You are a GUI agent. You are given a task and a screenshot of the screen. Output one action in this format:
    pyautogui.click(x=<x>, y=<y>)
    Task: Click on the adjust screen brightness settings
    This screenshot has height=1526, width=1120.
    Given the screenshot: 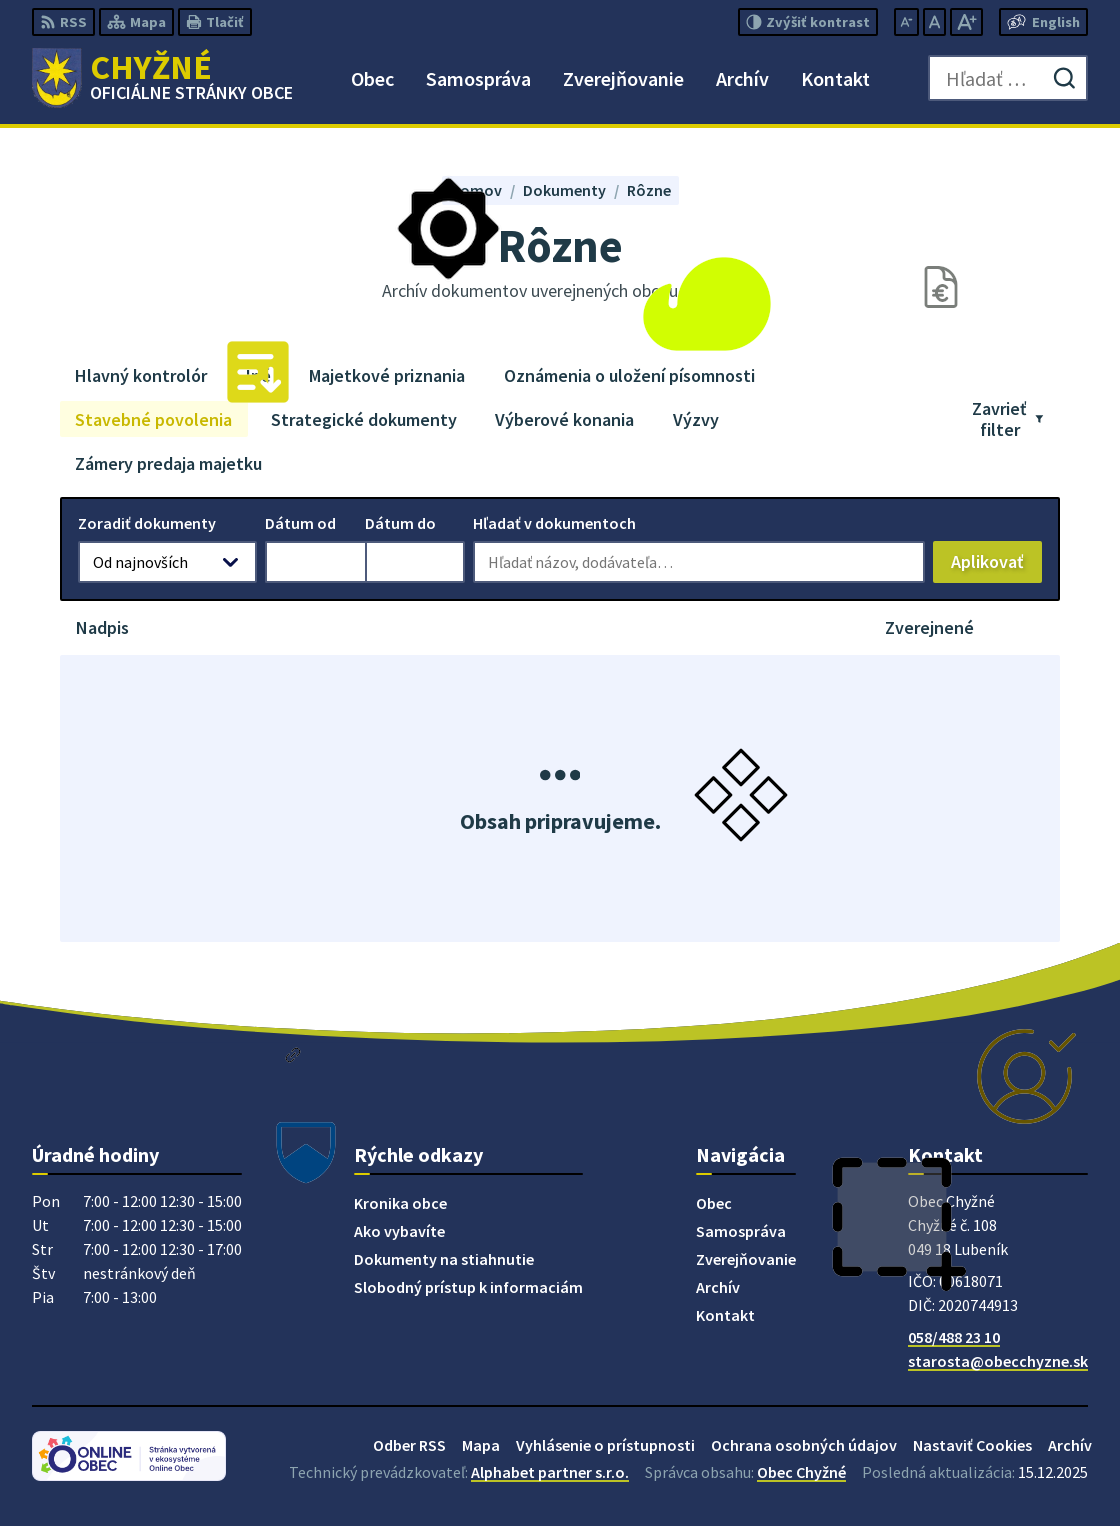 What is the action you would take?
    pyautogui.click(x=448, y=228)
    